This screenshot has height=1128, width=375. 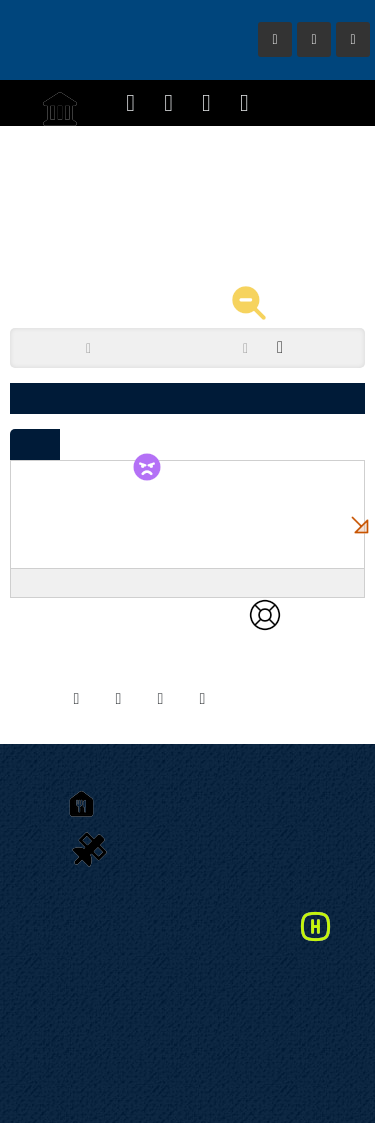 What do you see at coordinates (147, 467) in the screenshot?
I see `react to a message with anger` at bounding box center [147, 467].